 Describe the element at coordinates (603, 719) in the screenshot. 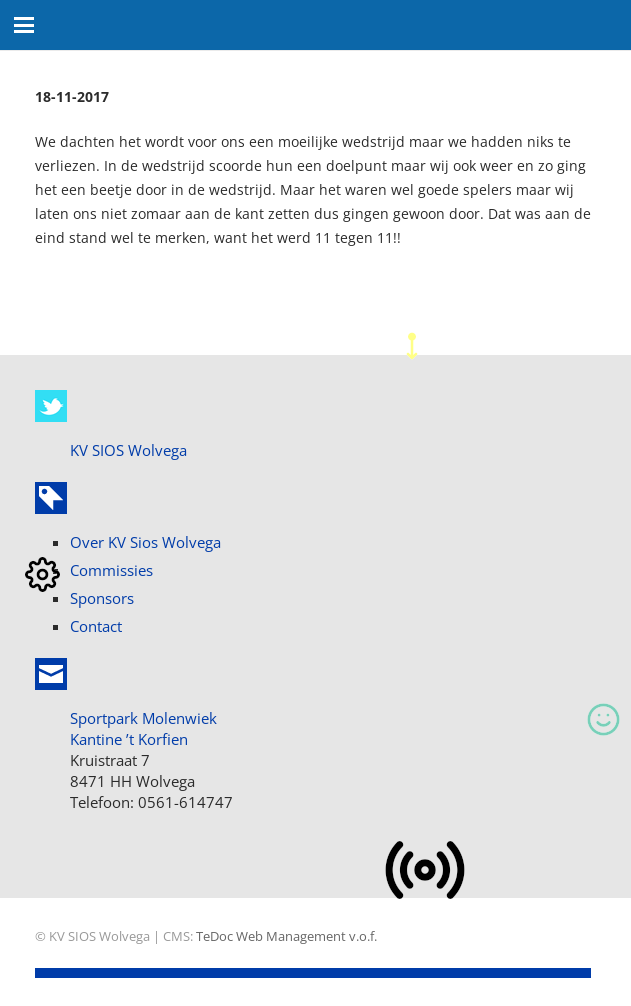

I see `add an emoji or reaction` at that location.